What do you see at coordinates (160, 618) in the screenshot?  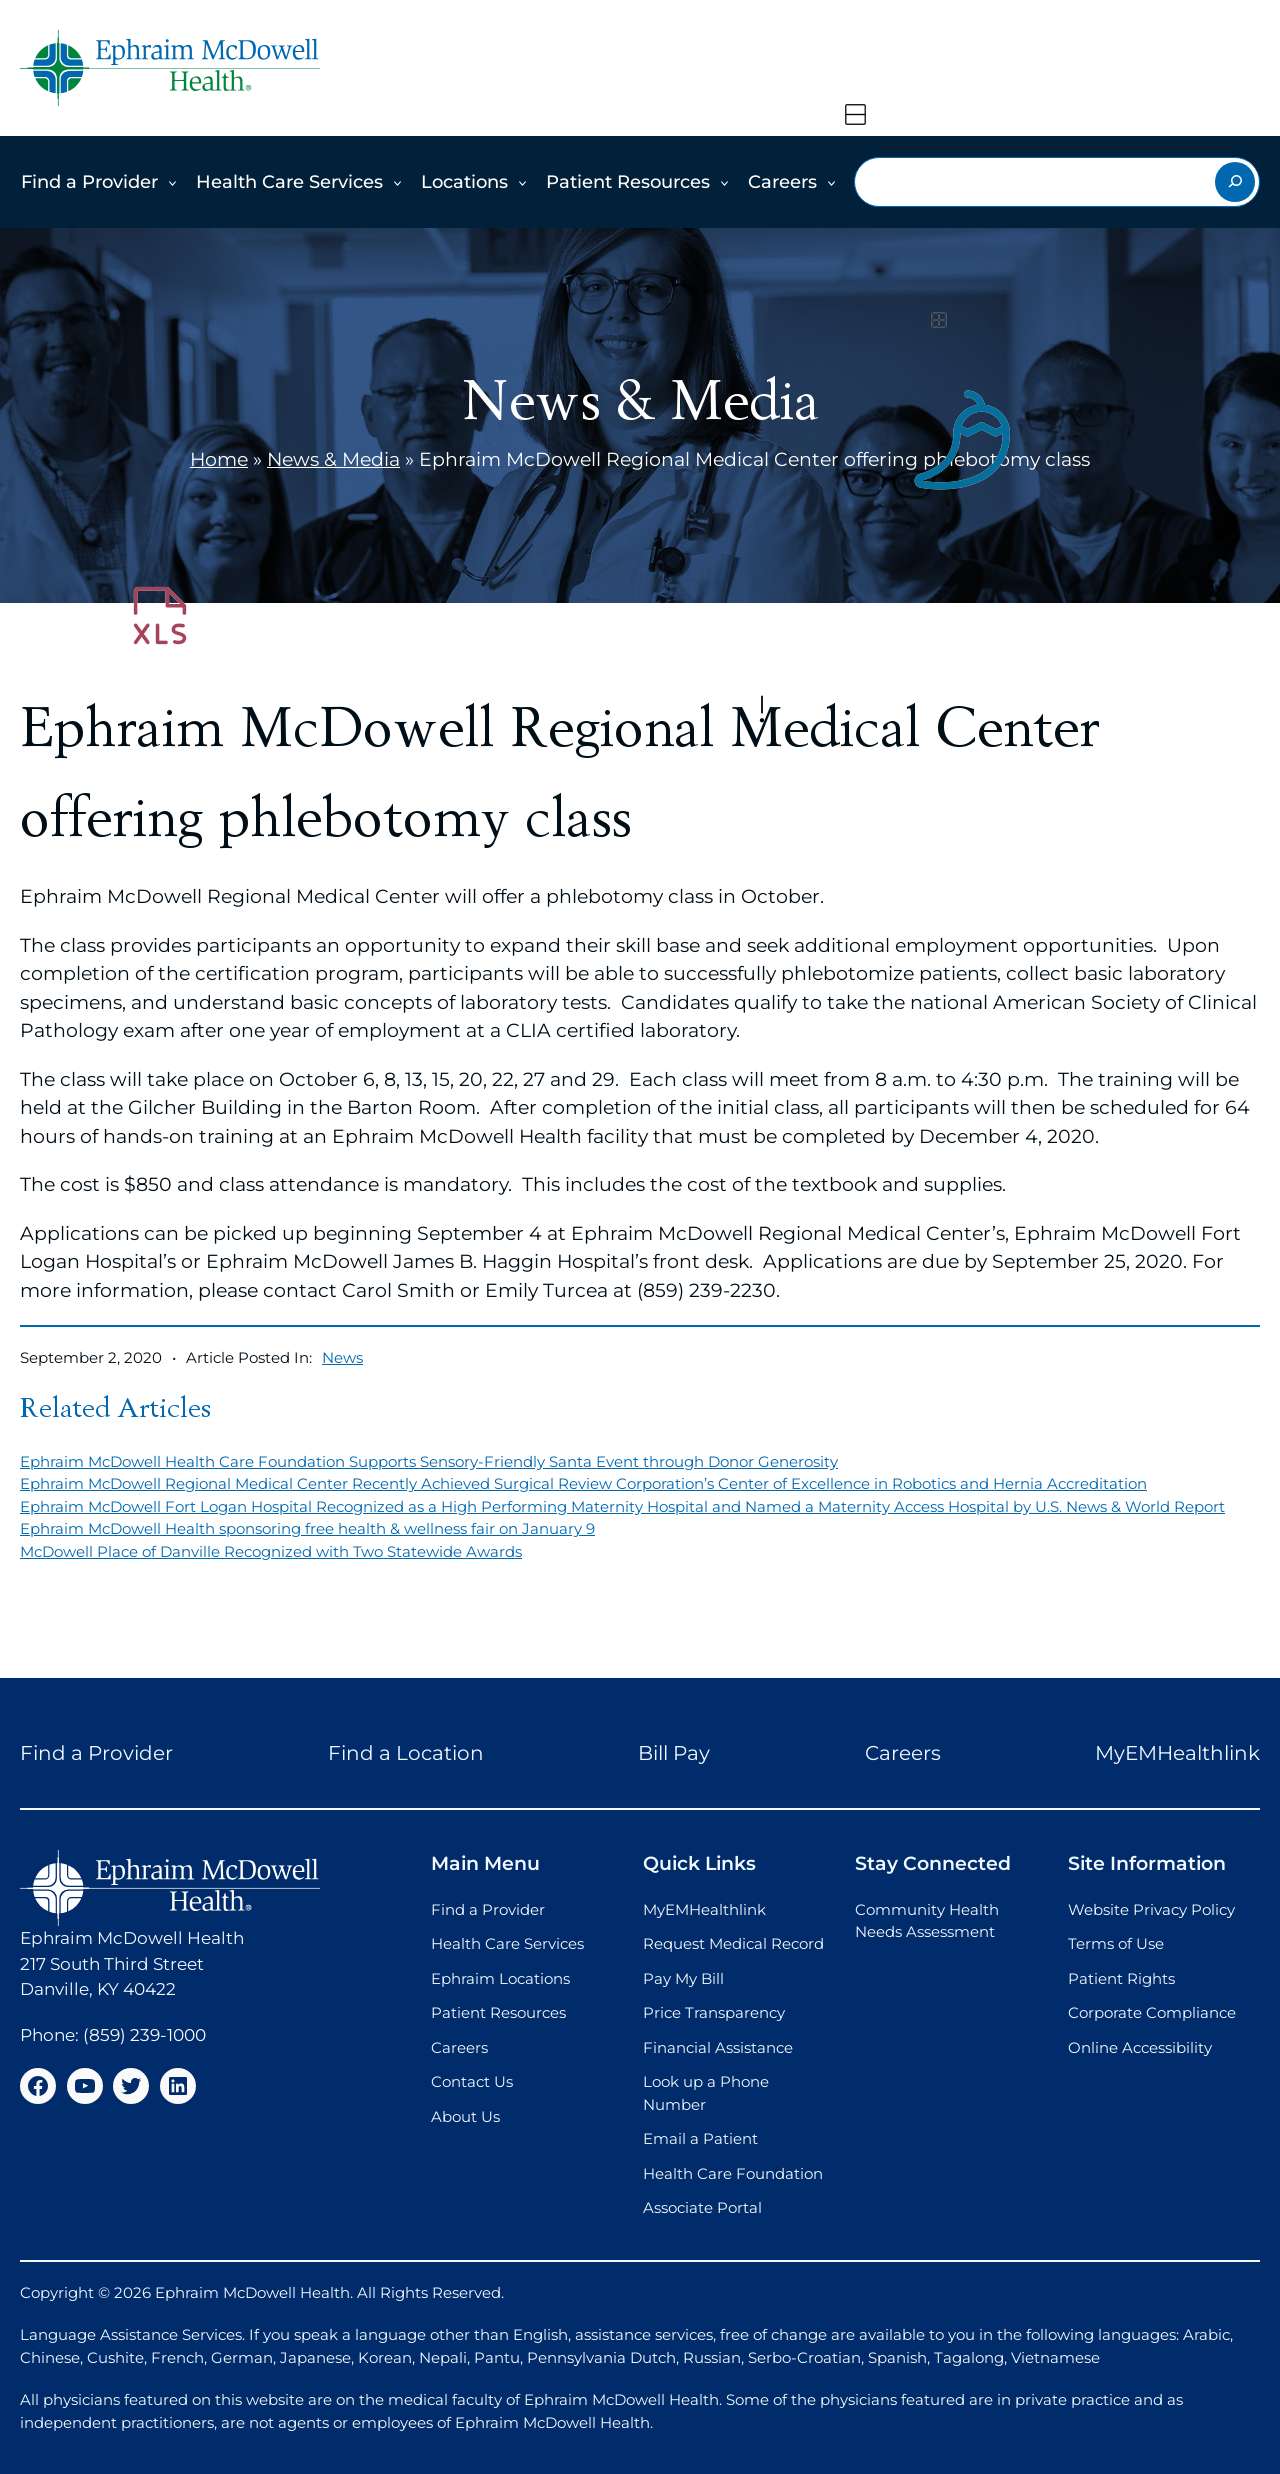 I see `open an excel spreadsheet file` at bounding box center [160, 618].